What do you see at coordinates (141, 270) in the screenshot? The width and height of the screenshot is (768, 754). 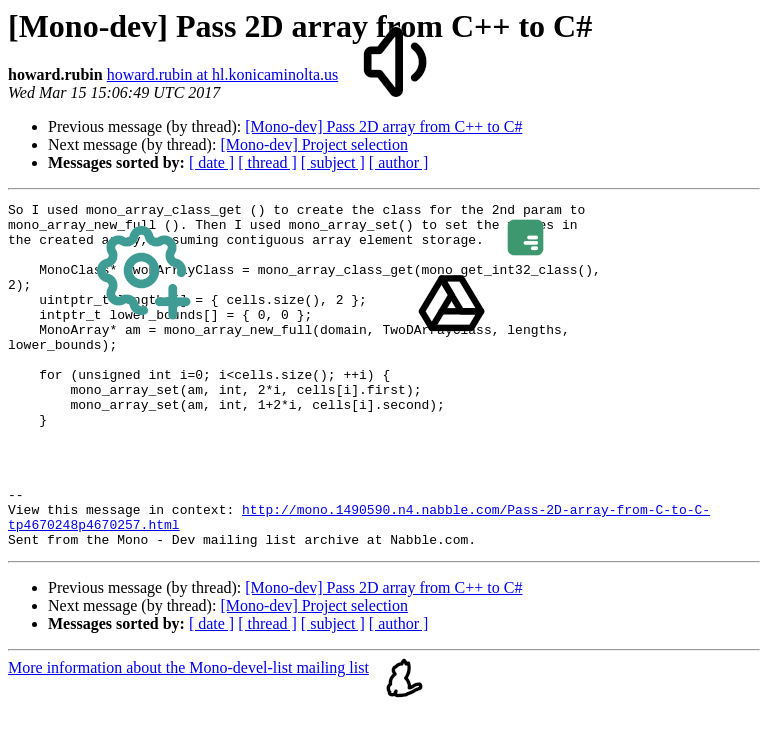 I see `add new settings or preferences` at bounding box center [141, 270].